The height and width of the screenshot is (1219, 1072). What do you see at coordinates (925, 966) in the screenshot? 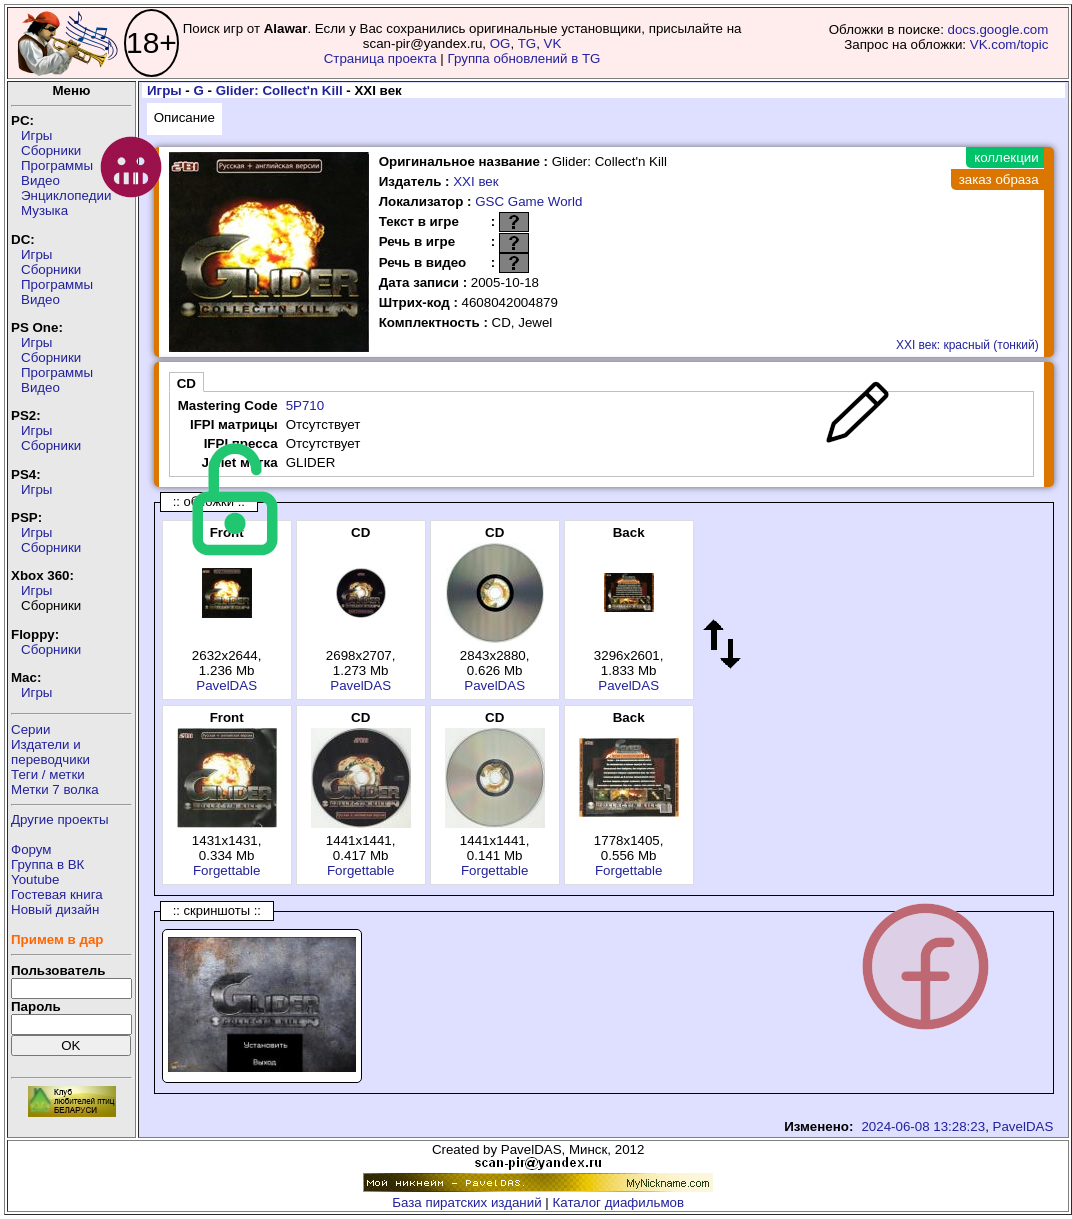
I see `link to facebook profile or page` at bounding box center [925, 966].